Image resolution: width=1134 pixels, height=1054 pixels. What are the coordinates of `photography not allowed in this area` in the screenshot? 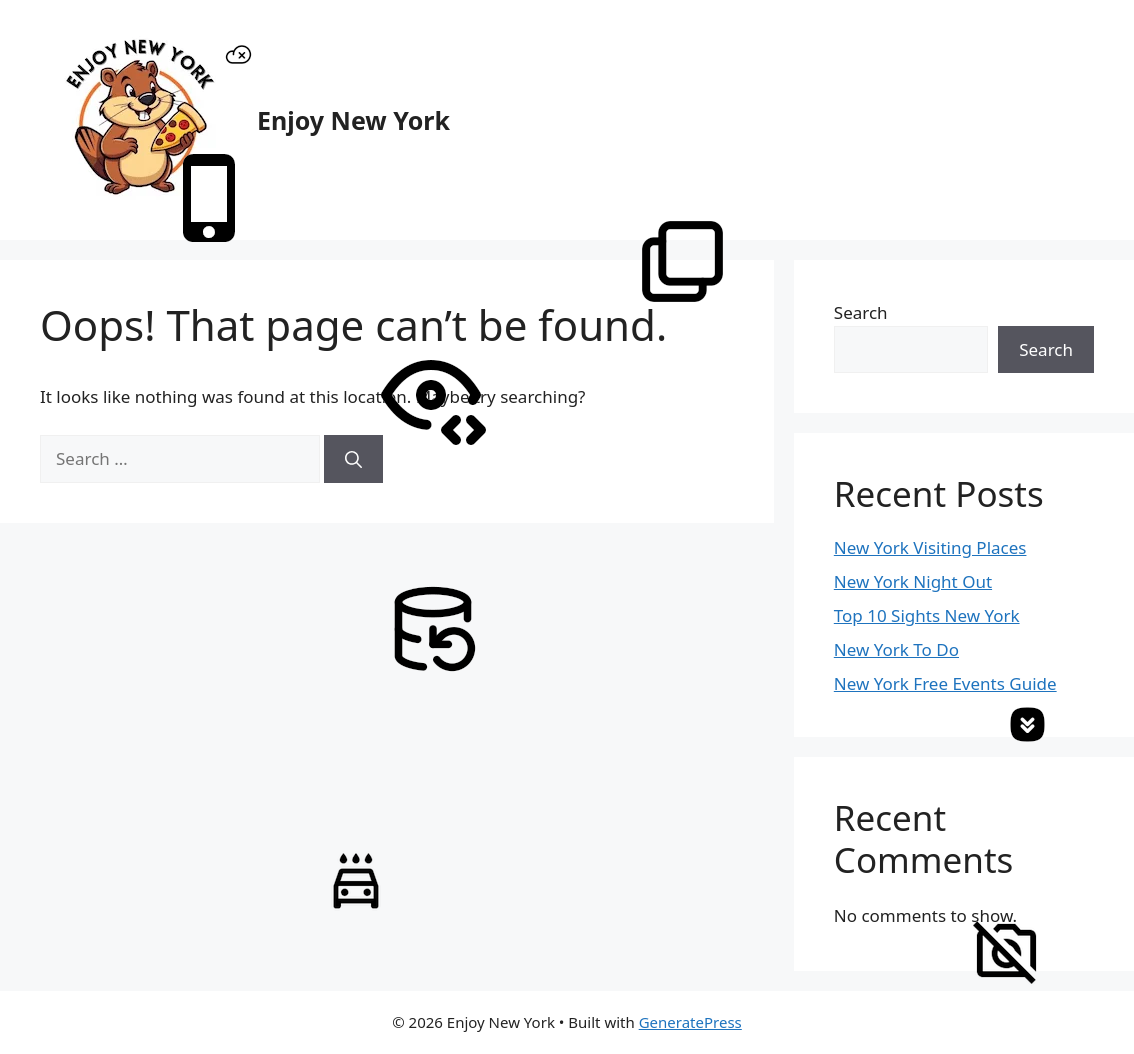 It's located at (1006, 950).